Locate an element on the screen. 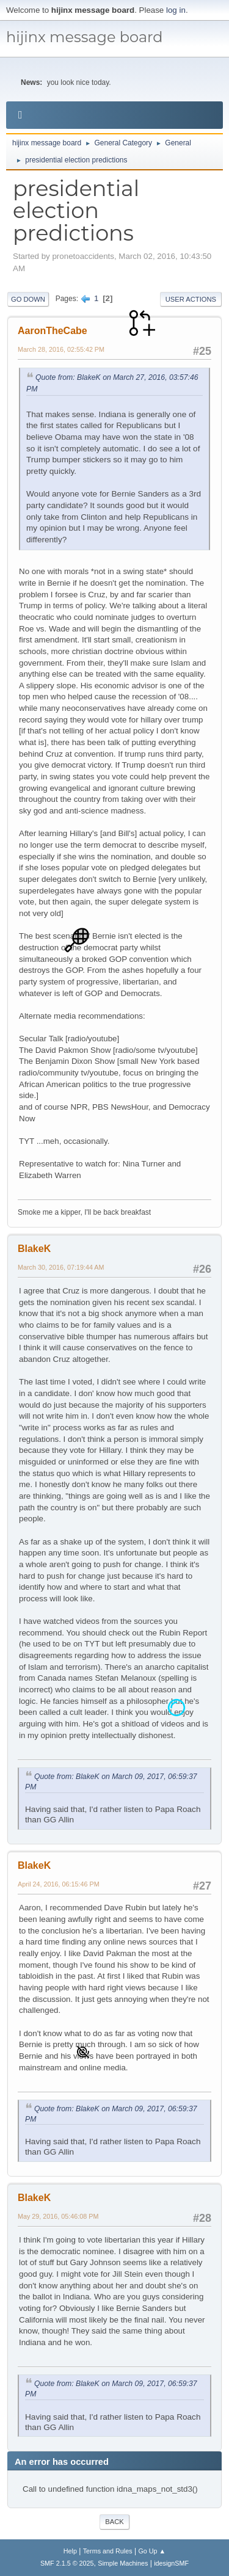 The height and width of the screenshot is (2576, 229). apply inner shadow effect to top-left corner is located at coordinates (176, 1708).